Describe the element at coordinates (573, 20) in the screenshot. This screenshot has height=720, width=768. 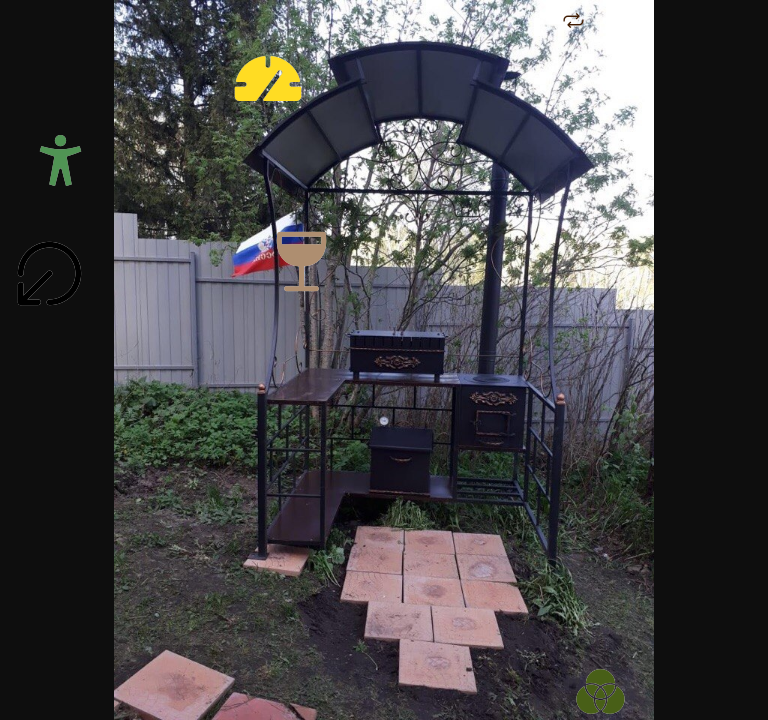
I see `enable repeat or loop playback` at that location.